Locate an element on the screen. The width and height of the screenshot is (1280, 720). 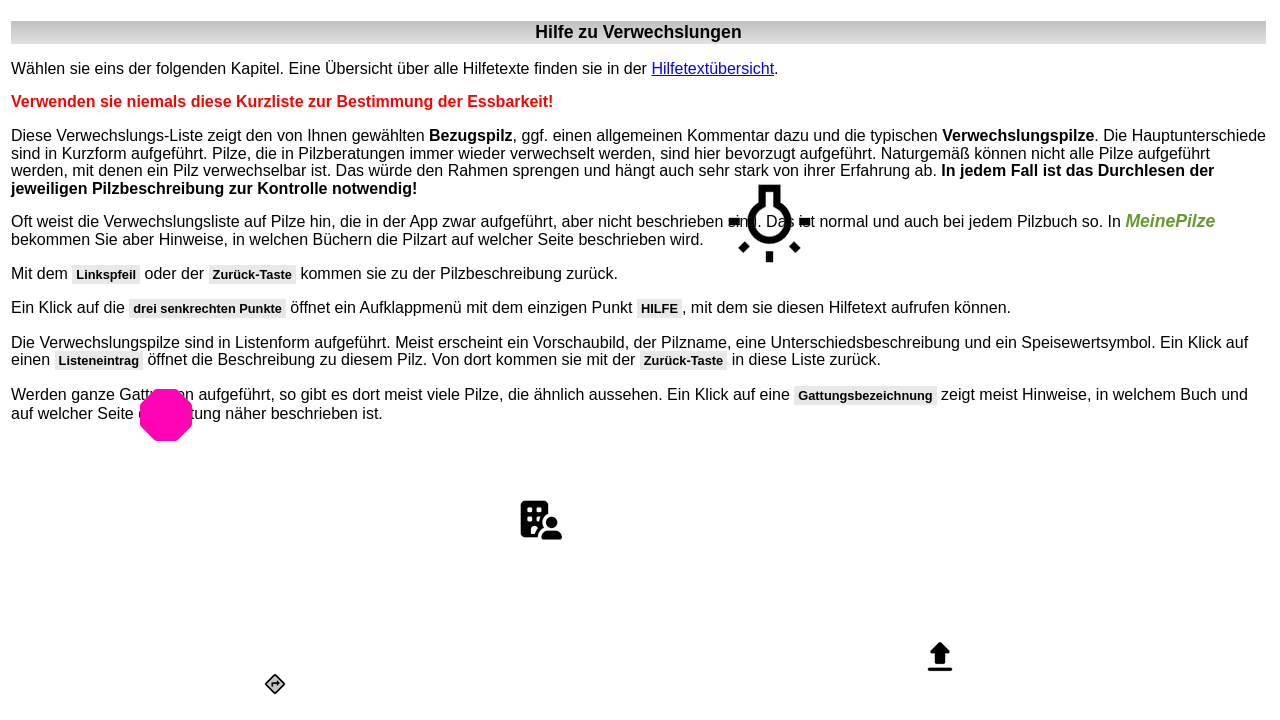
adjust incandescent light settings is located at coordinates (769, 221).